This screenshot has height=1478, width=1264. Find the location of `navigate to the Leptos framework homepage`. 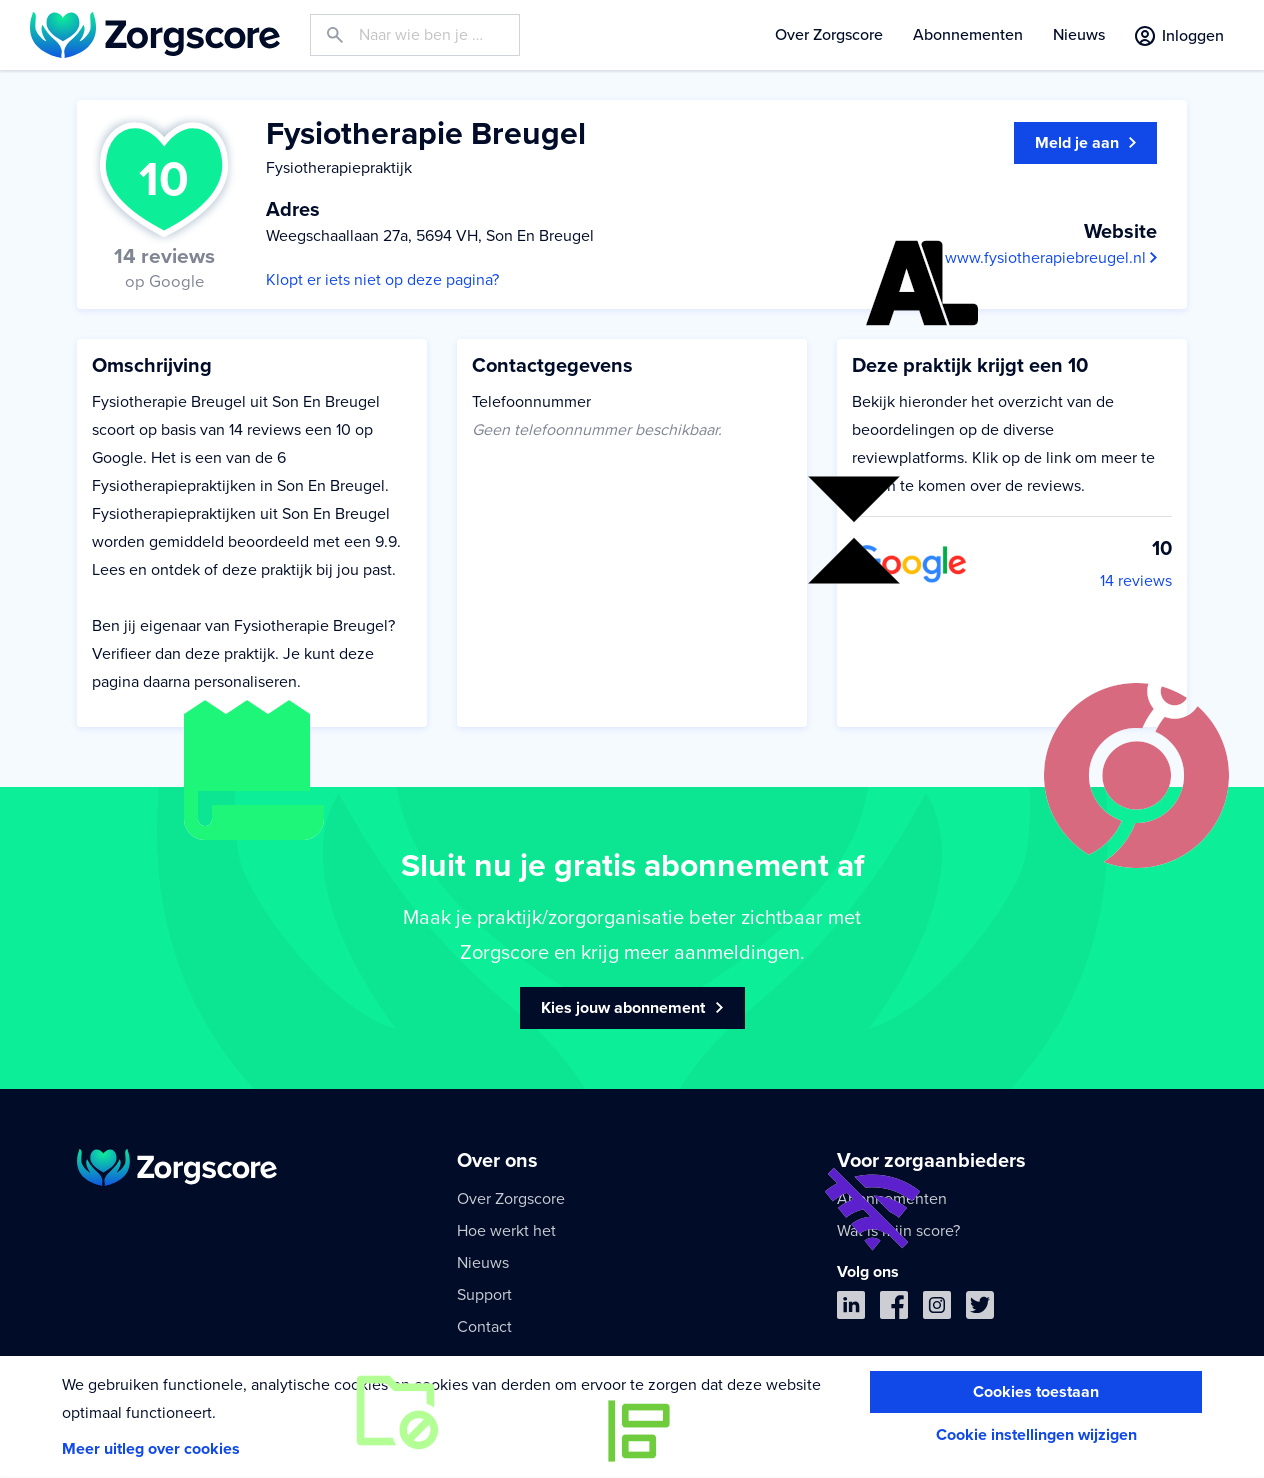

navigate to the Leptos framework homepage is located at coordinates (1136, 775).